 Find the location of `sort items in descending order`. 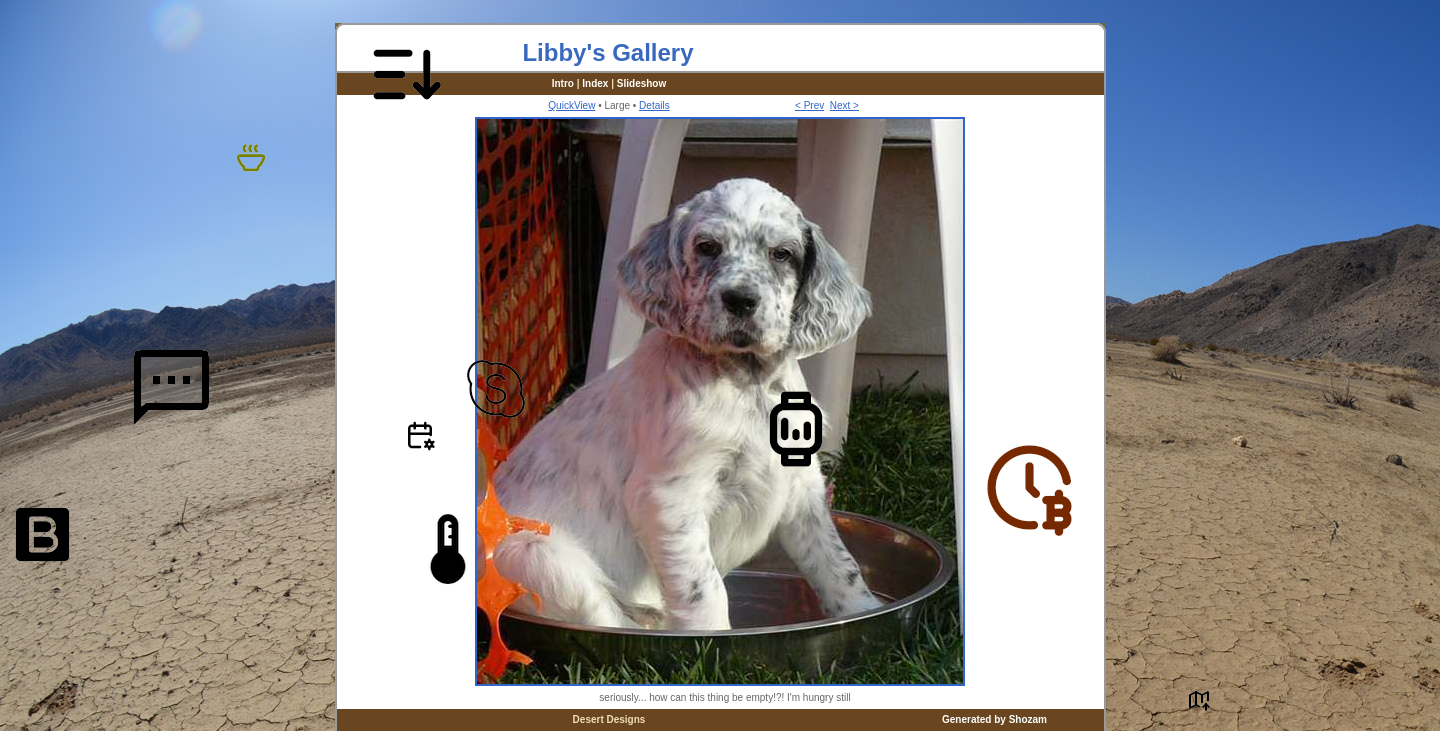

sort items in descending order is located at coordinates (405, 74).